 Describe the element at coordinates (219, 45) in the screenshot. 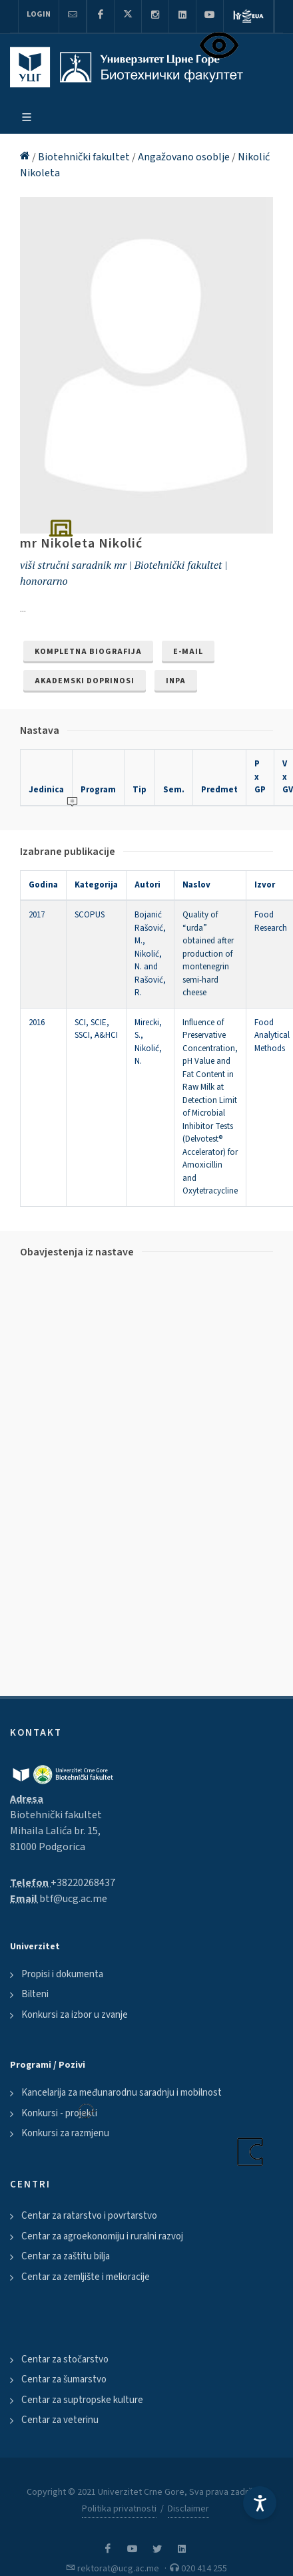

I see `view or preview content` at that location.